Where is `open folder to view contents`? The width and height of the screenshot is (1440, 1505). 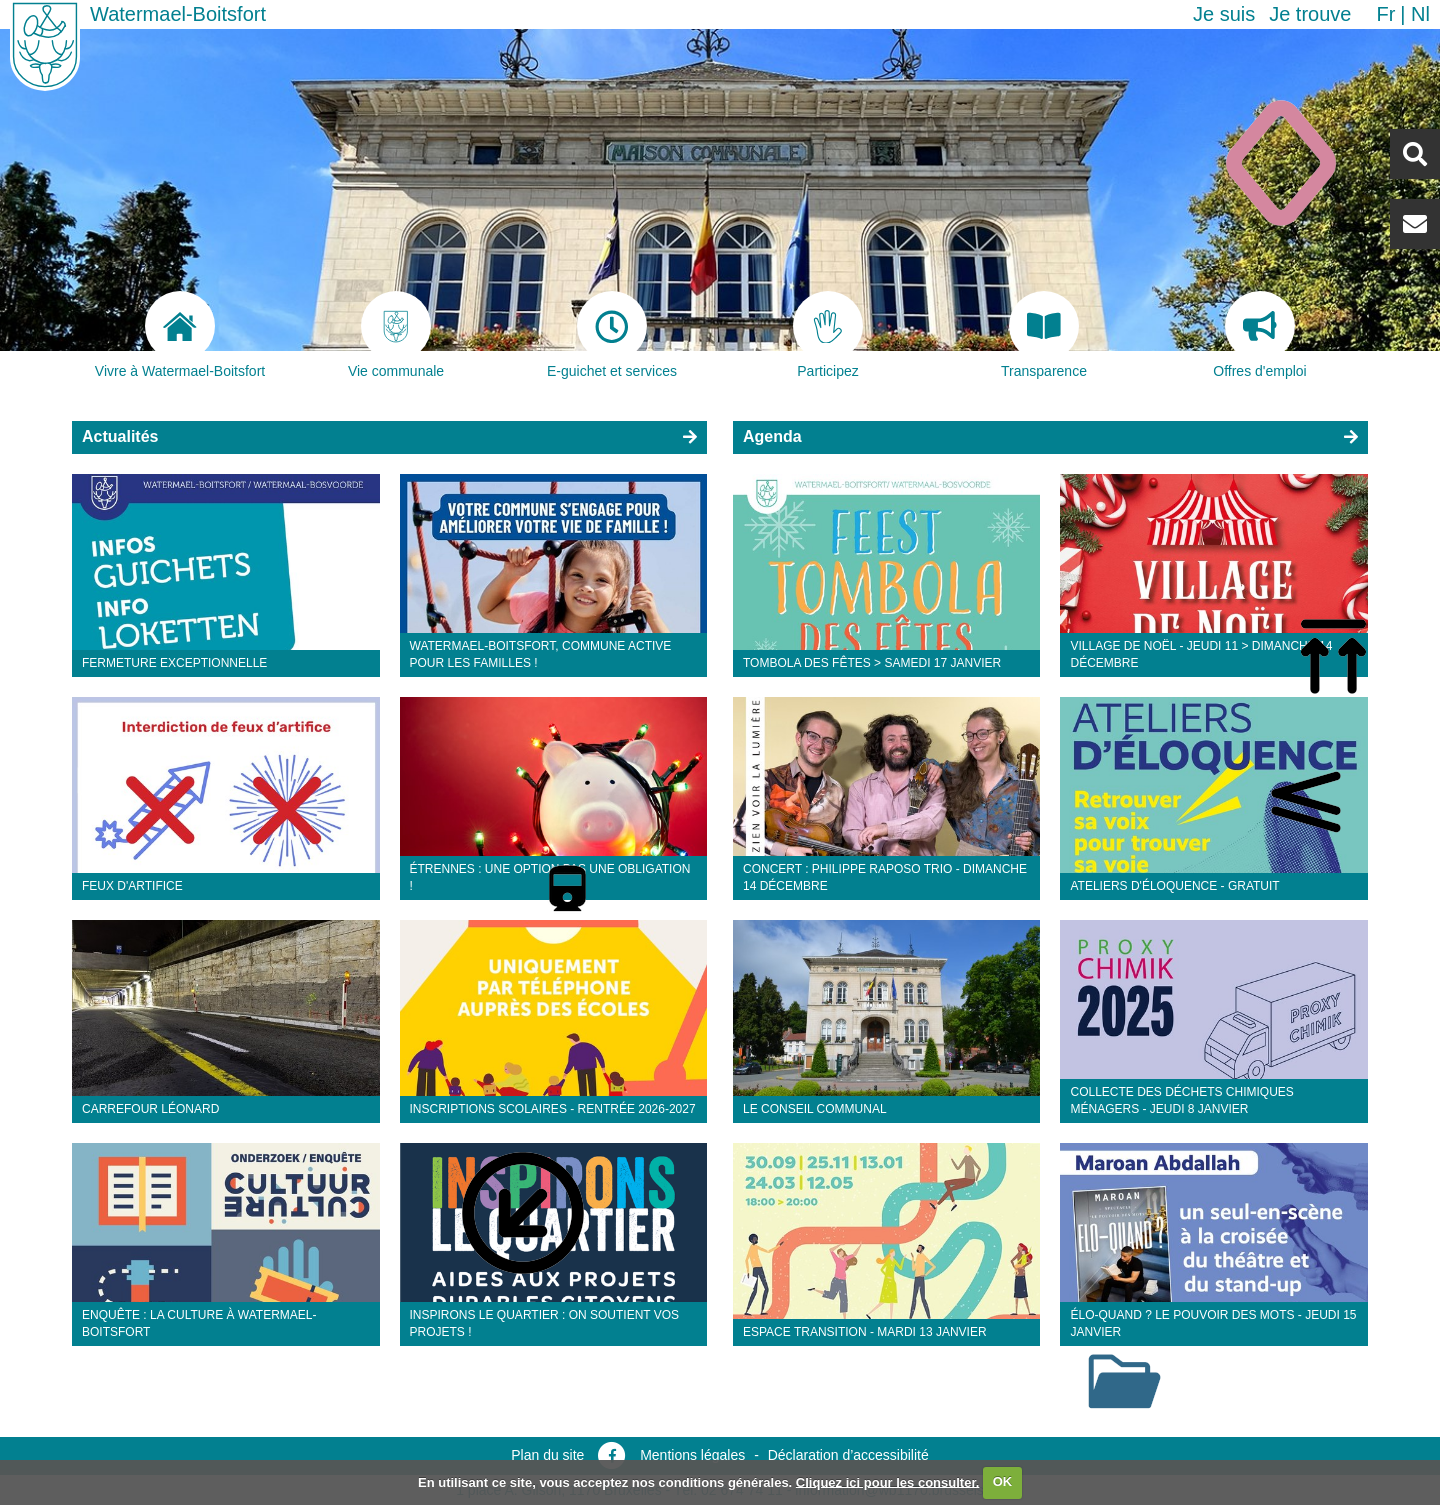 open folder to view contents is located at coordinates (1122, 1380).